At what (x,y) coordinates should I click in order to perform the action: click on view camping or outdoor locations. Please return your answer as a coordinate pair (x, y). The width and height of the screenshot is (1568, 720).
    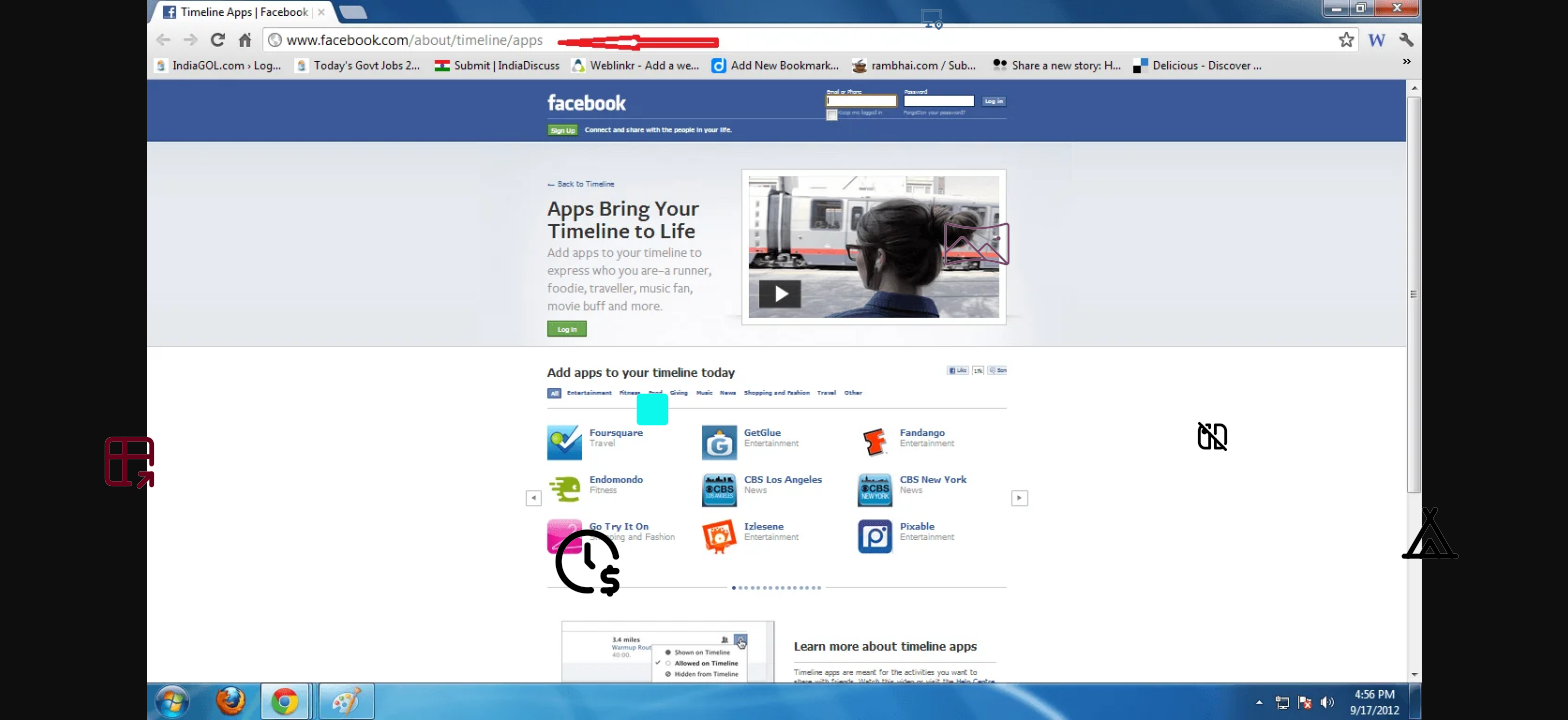
    Looking at the image, I should click on (1430, 533).